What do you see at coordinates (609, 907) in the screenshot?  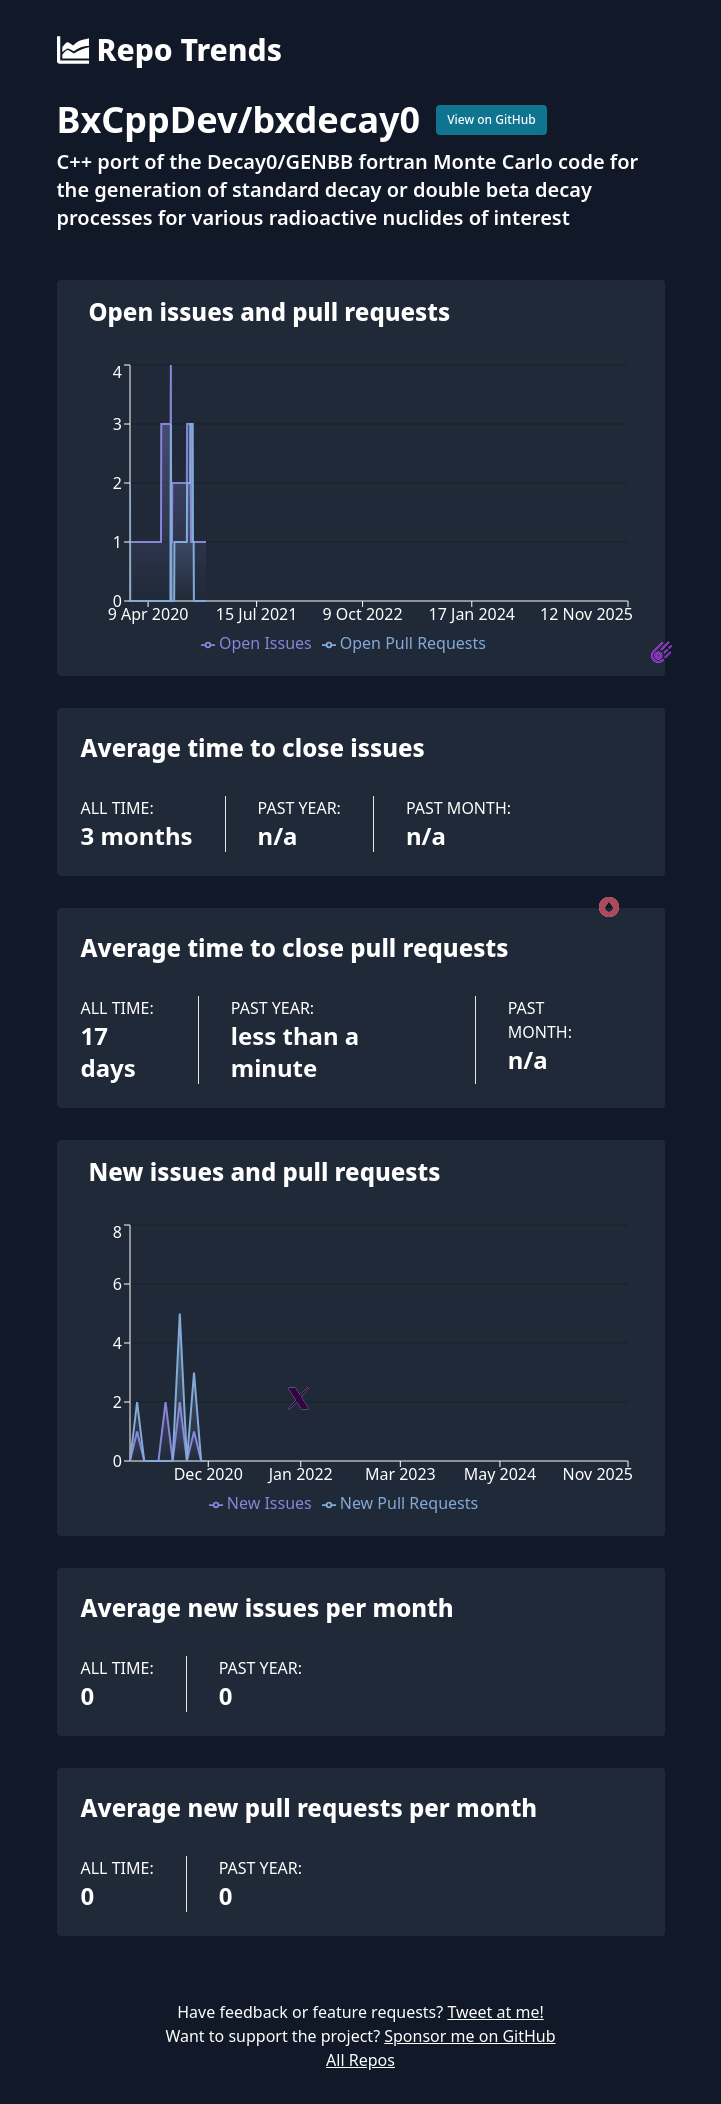 I see `adjust color or ink settings` at bounding box center [609, 907].